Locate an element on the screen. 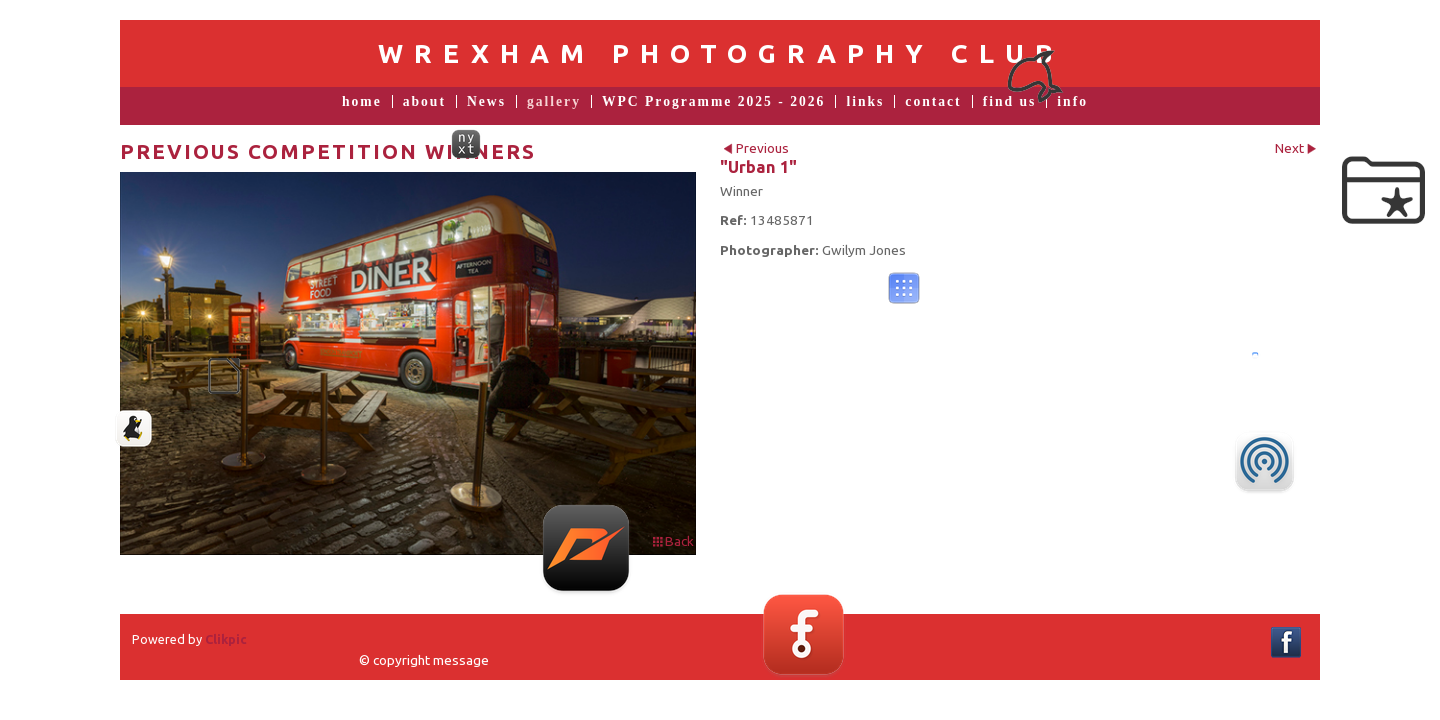 The width and height of the screenshot is (1440, 720). open nyxt web browser is located at coordinates (466, 144).